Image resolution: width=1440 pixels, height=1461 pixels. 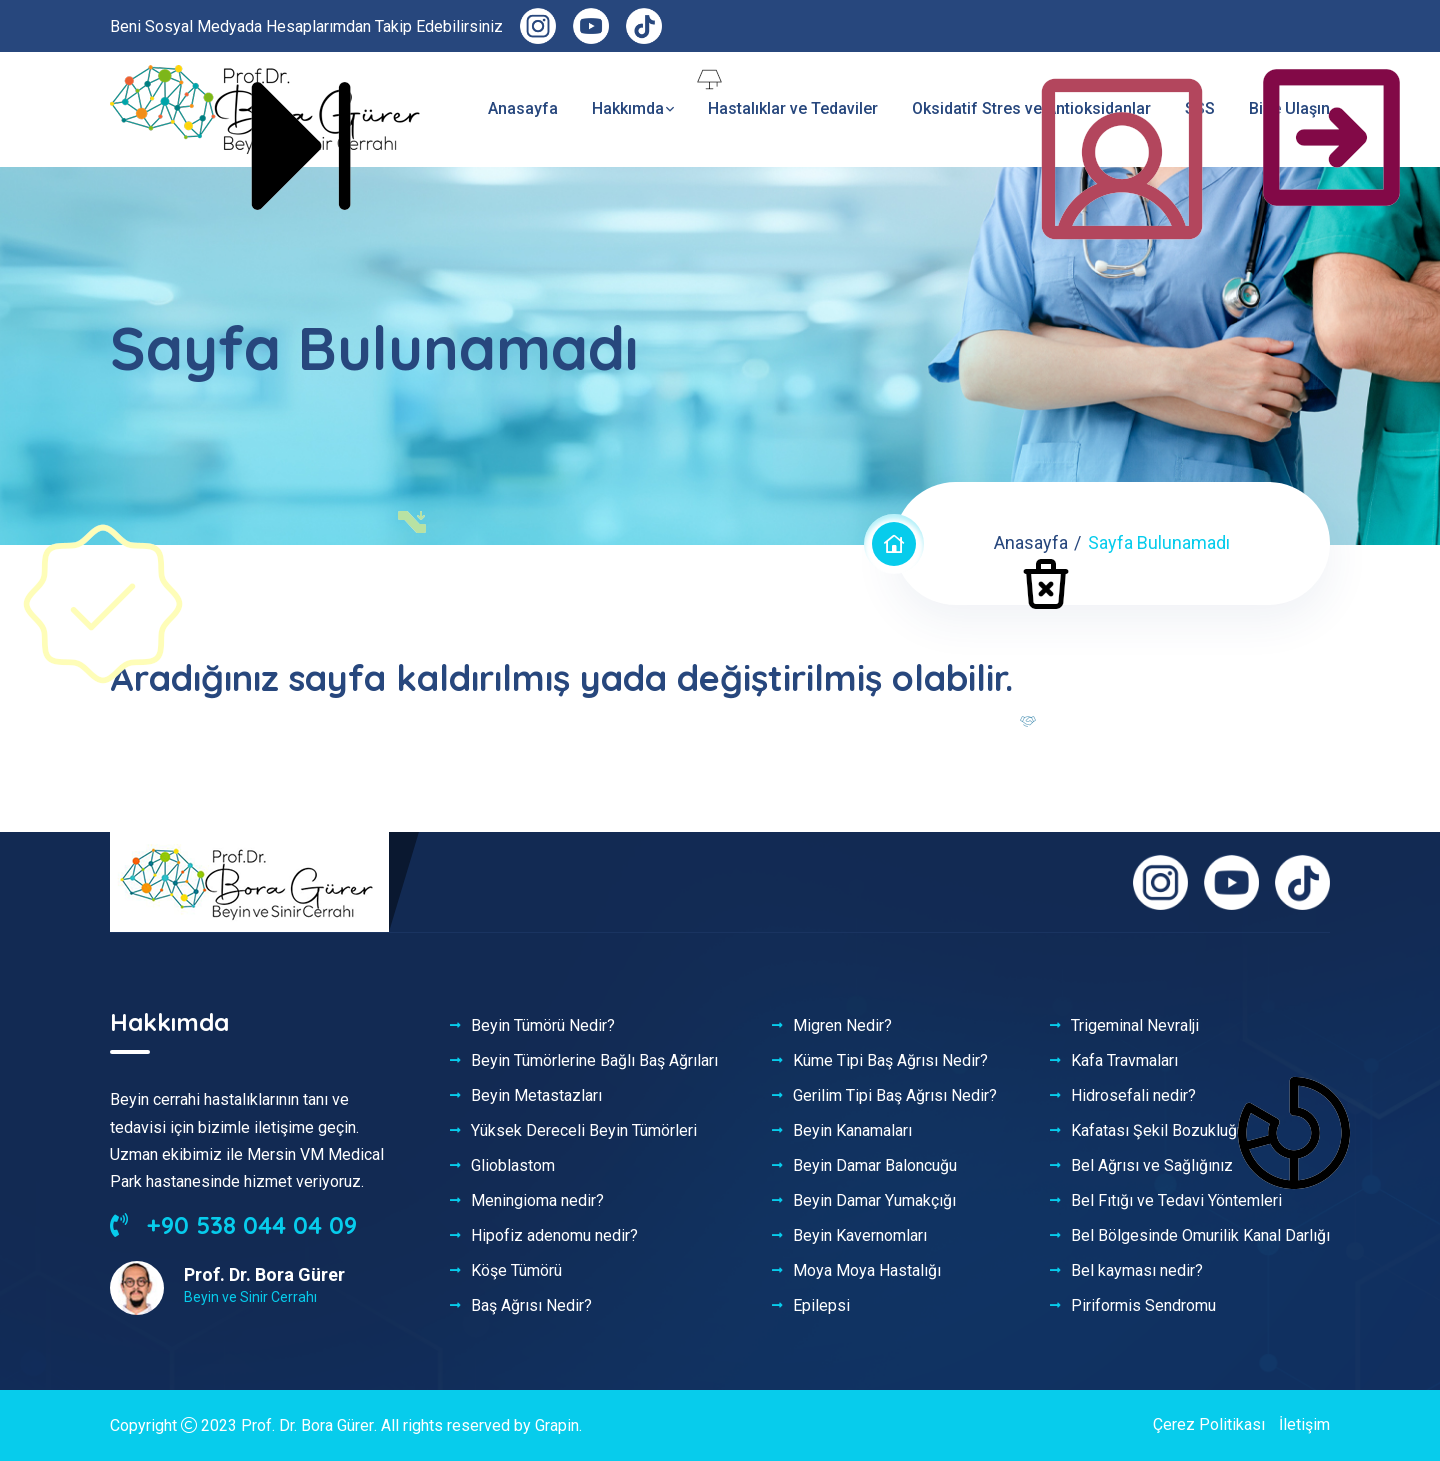 What do you see at coordinates (1122, 159) in the screenshot?
I see `view user profile` at bounding box center [1122, 159].